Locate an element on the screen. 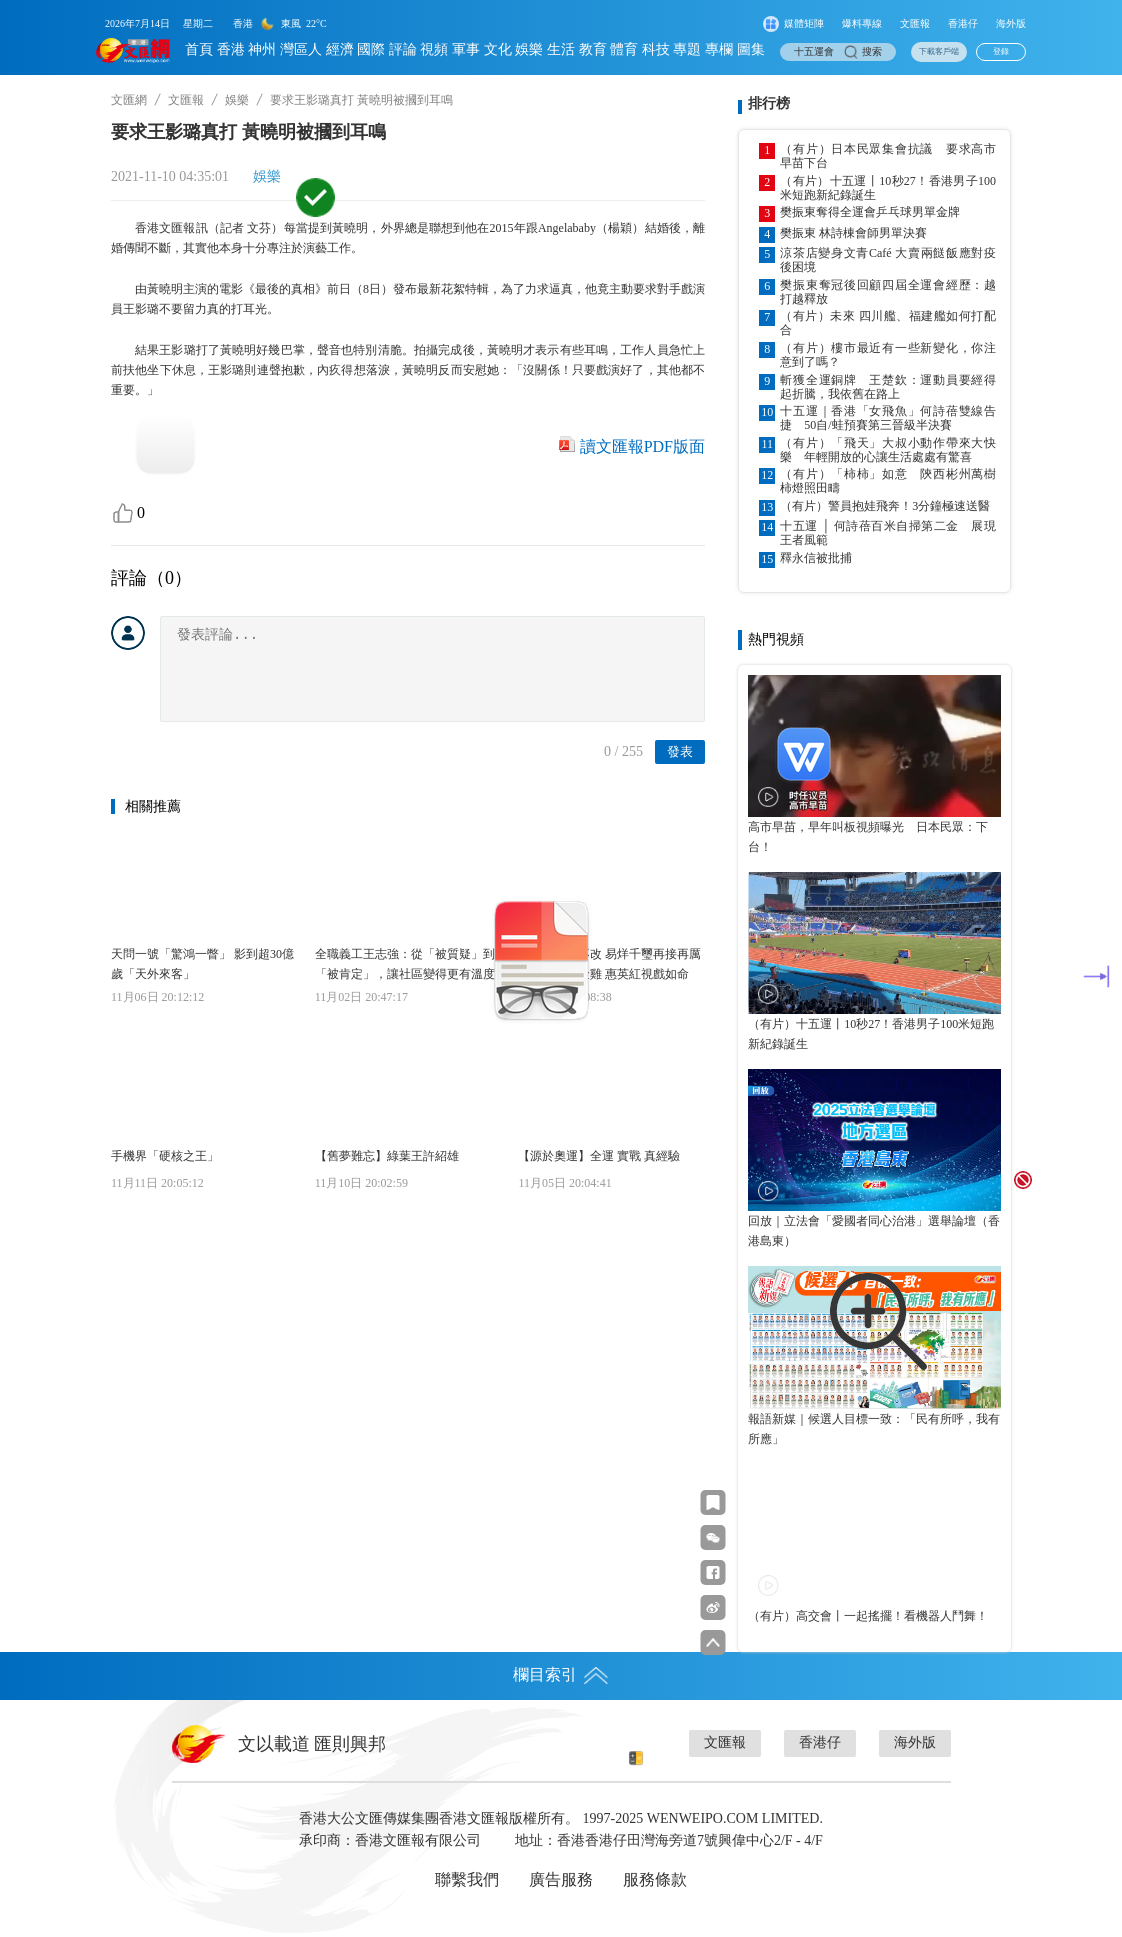 The image size is (1122, 1937). open papers app for reading and organizing documents is located at coordinates (541, 960).